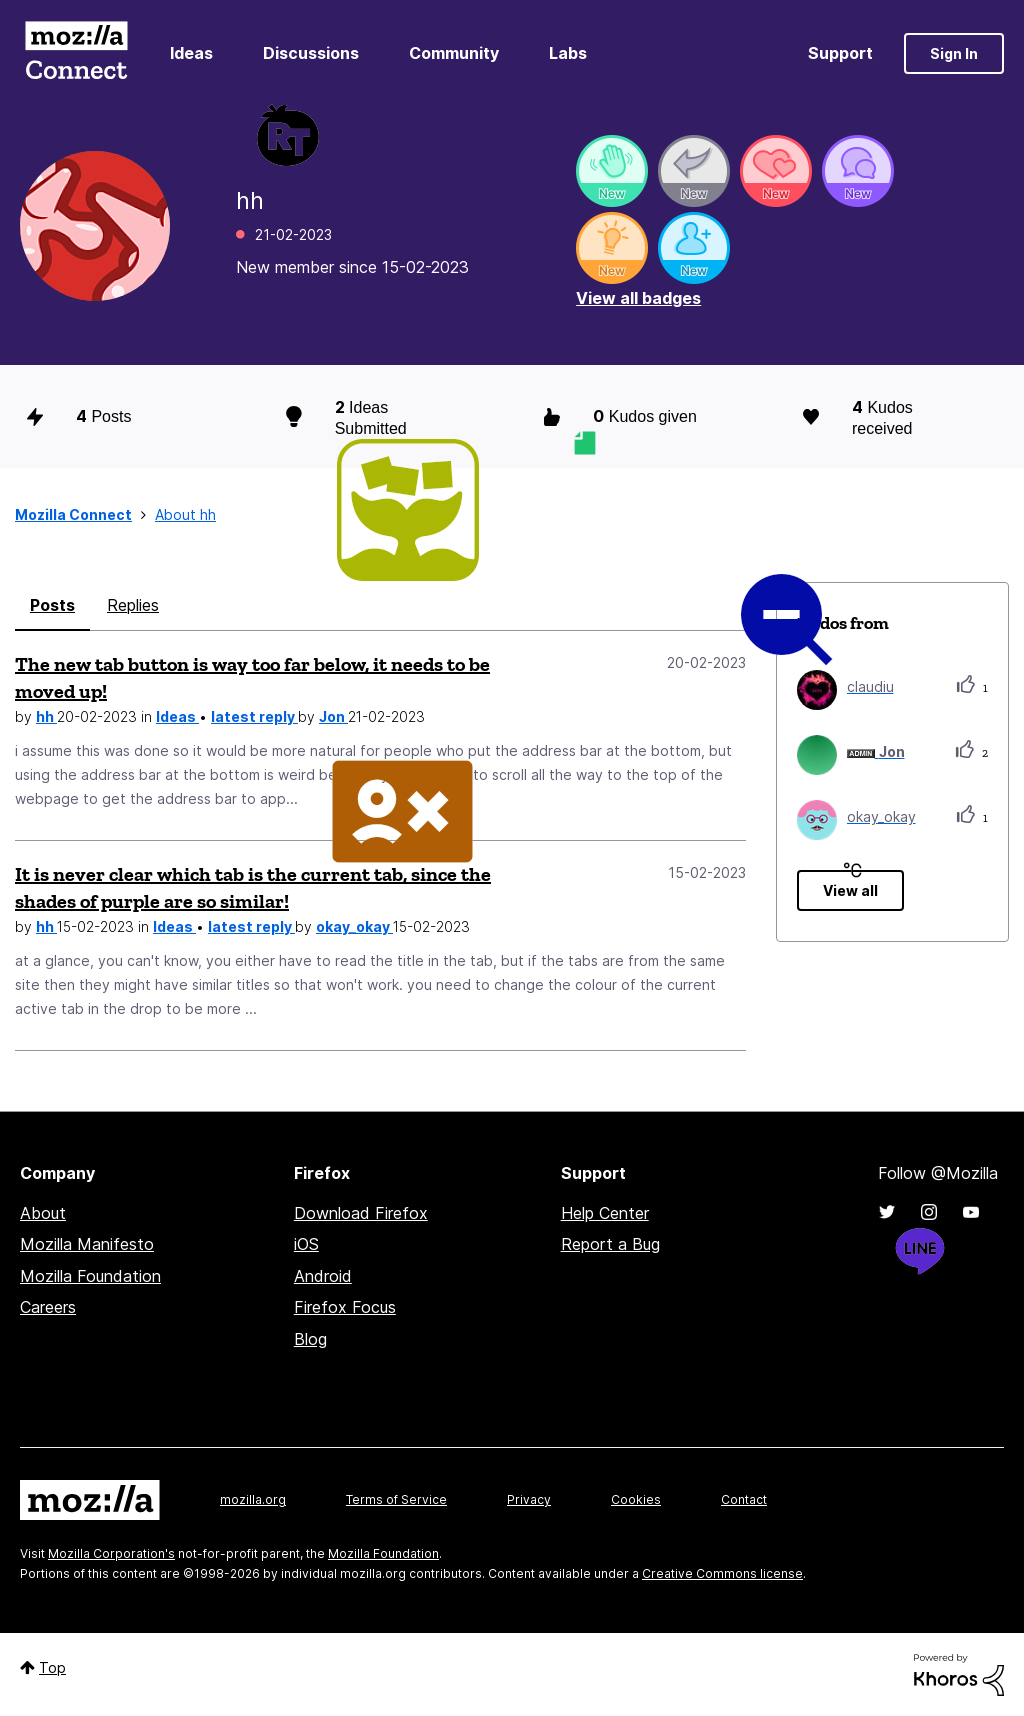 The height and width of the screenshot is (1716, 1024). I want to click on visit rotten tomatoes website, so click(288, 135).